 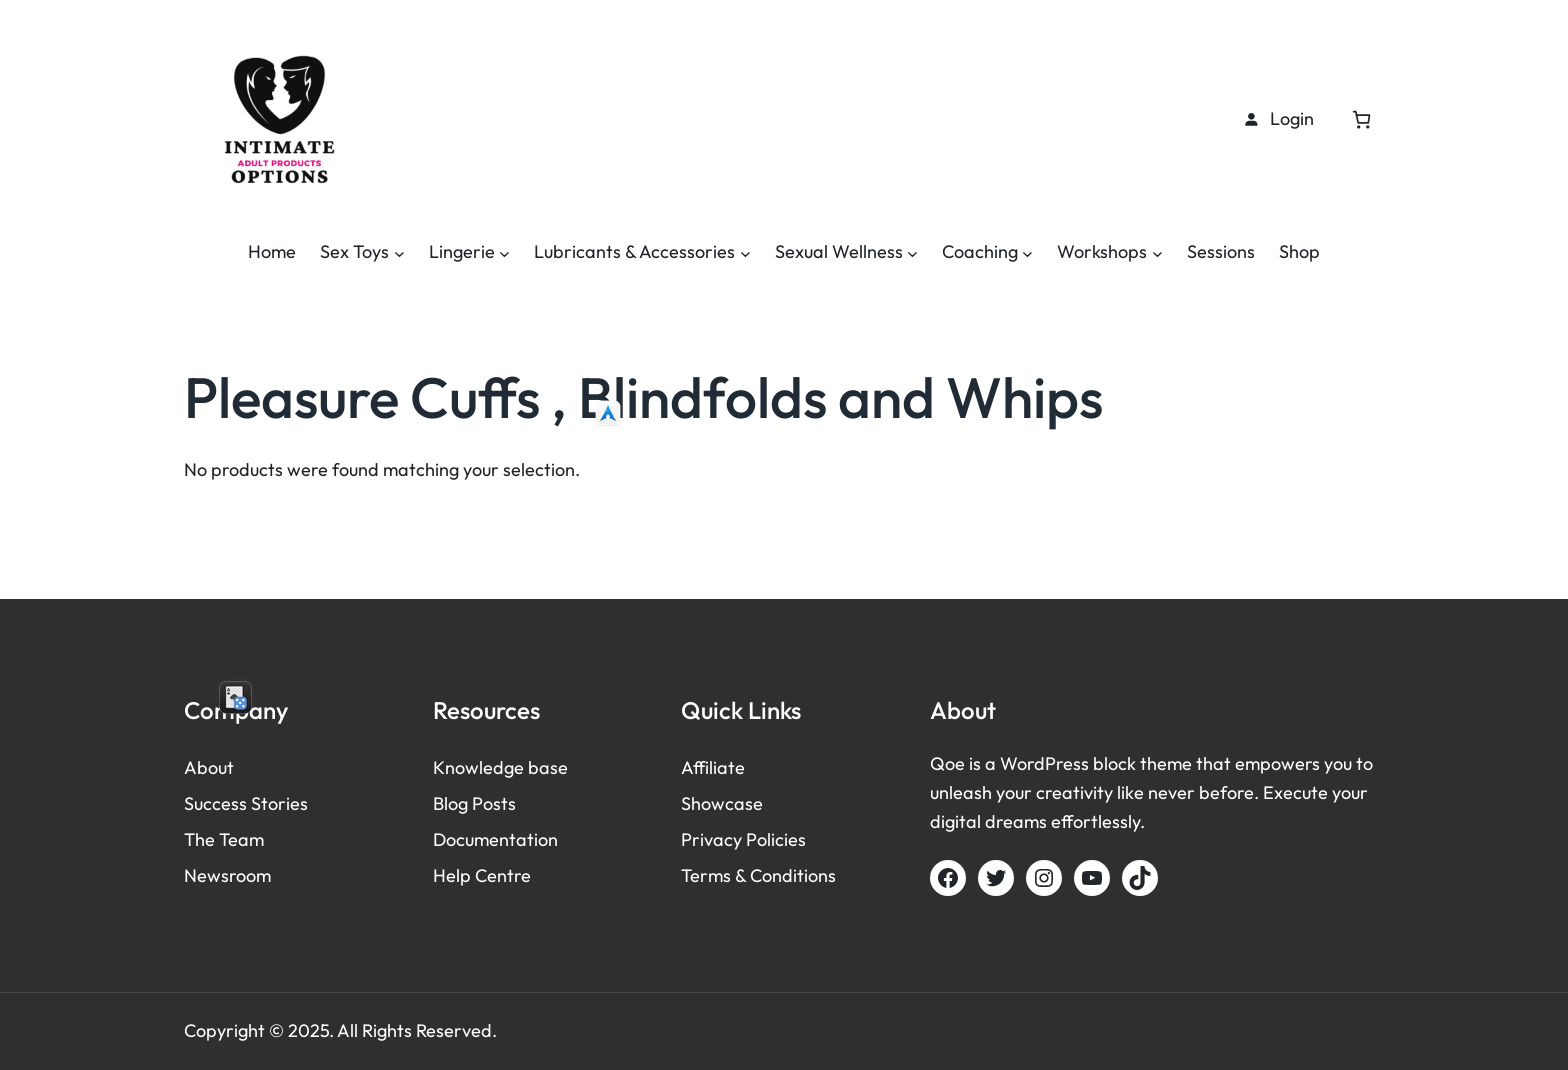 I want to click on launch tabletop simulator, so click(x=235, y=697).